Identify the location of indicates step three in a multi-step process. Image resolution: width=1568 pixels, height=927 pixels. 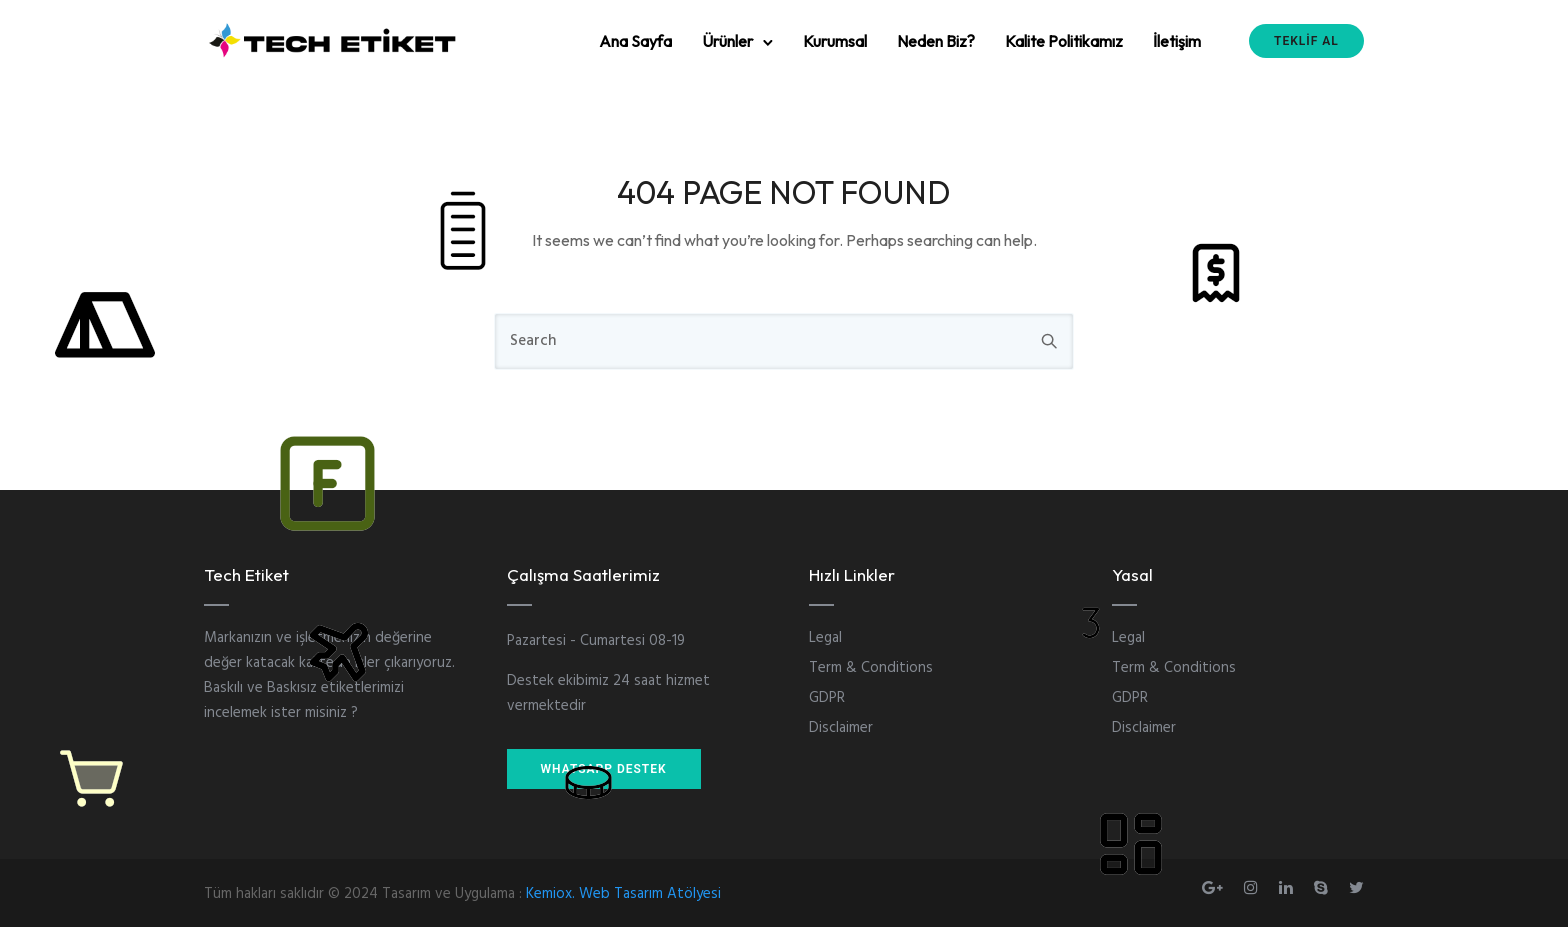
(1091, 623).